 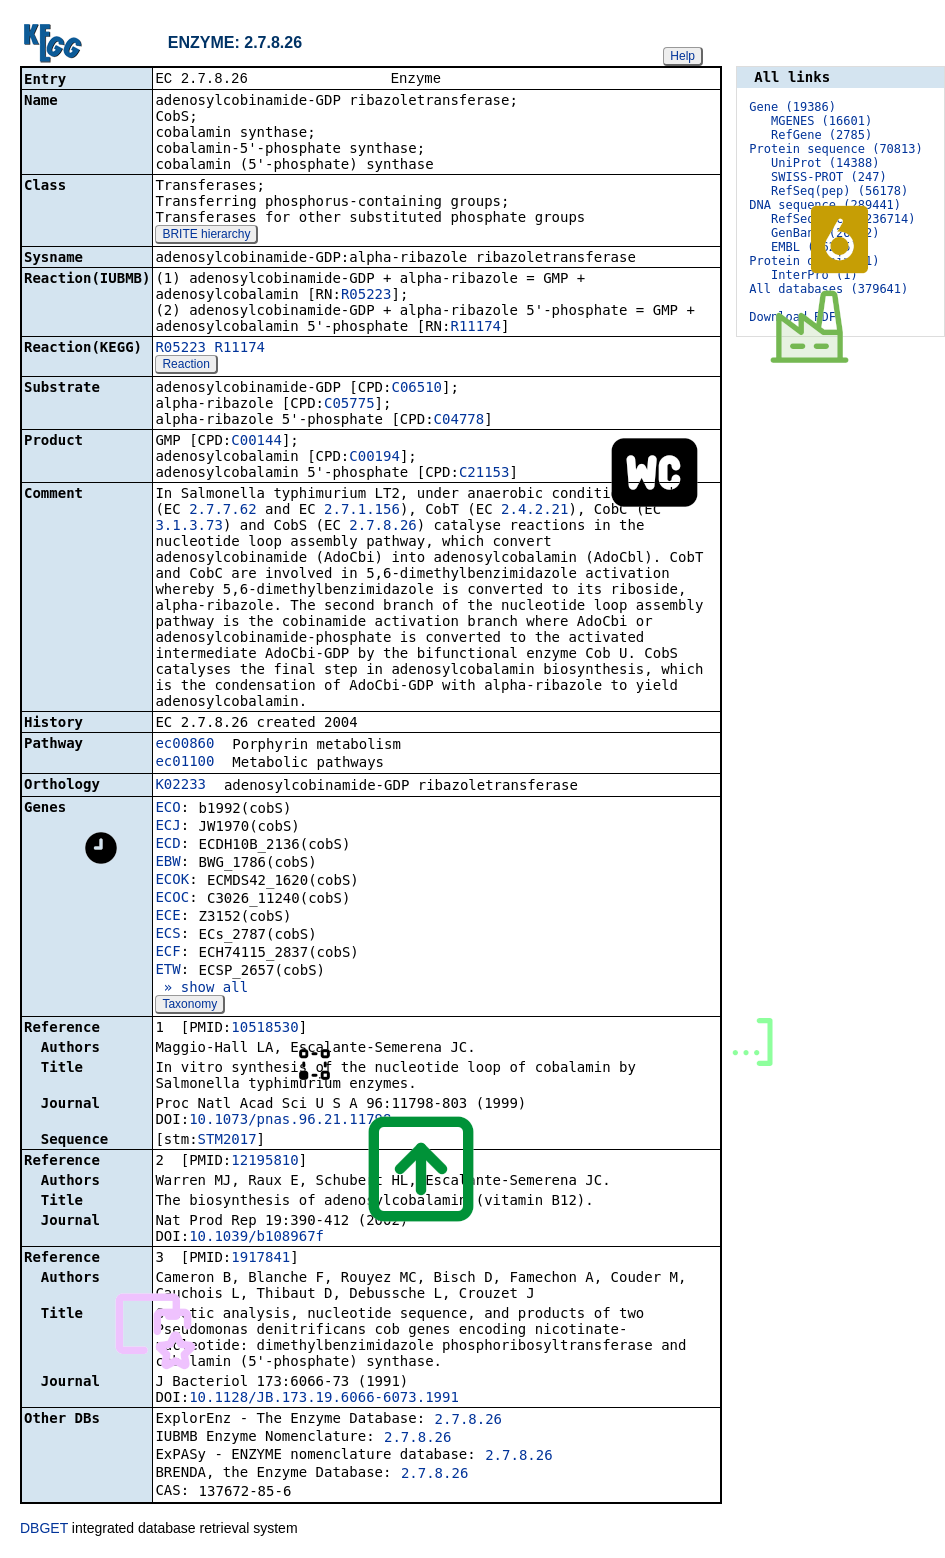 I want to click on indicates end of a code block or container, so click(x=754, y=1042).